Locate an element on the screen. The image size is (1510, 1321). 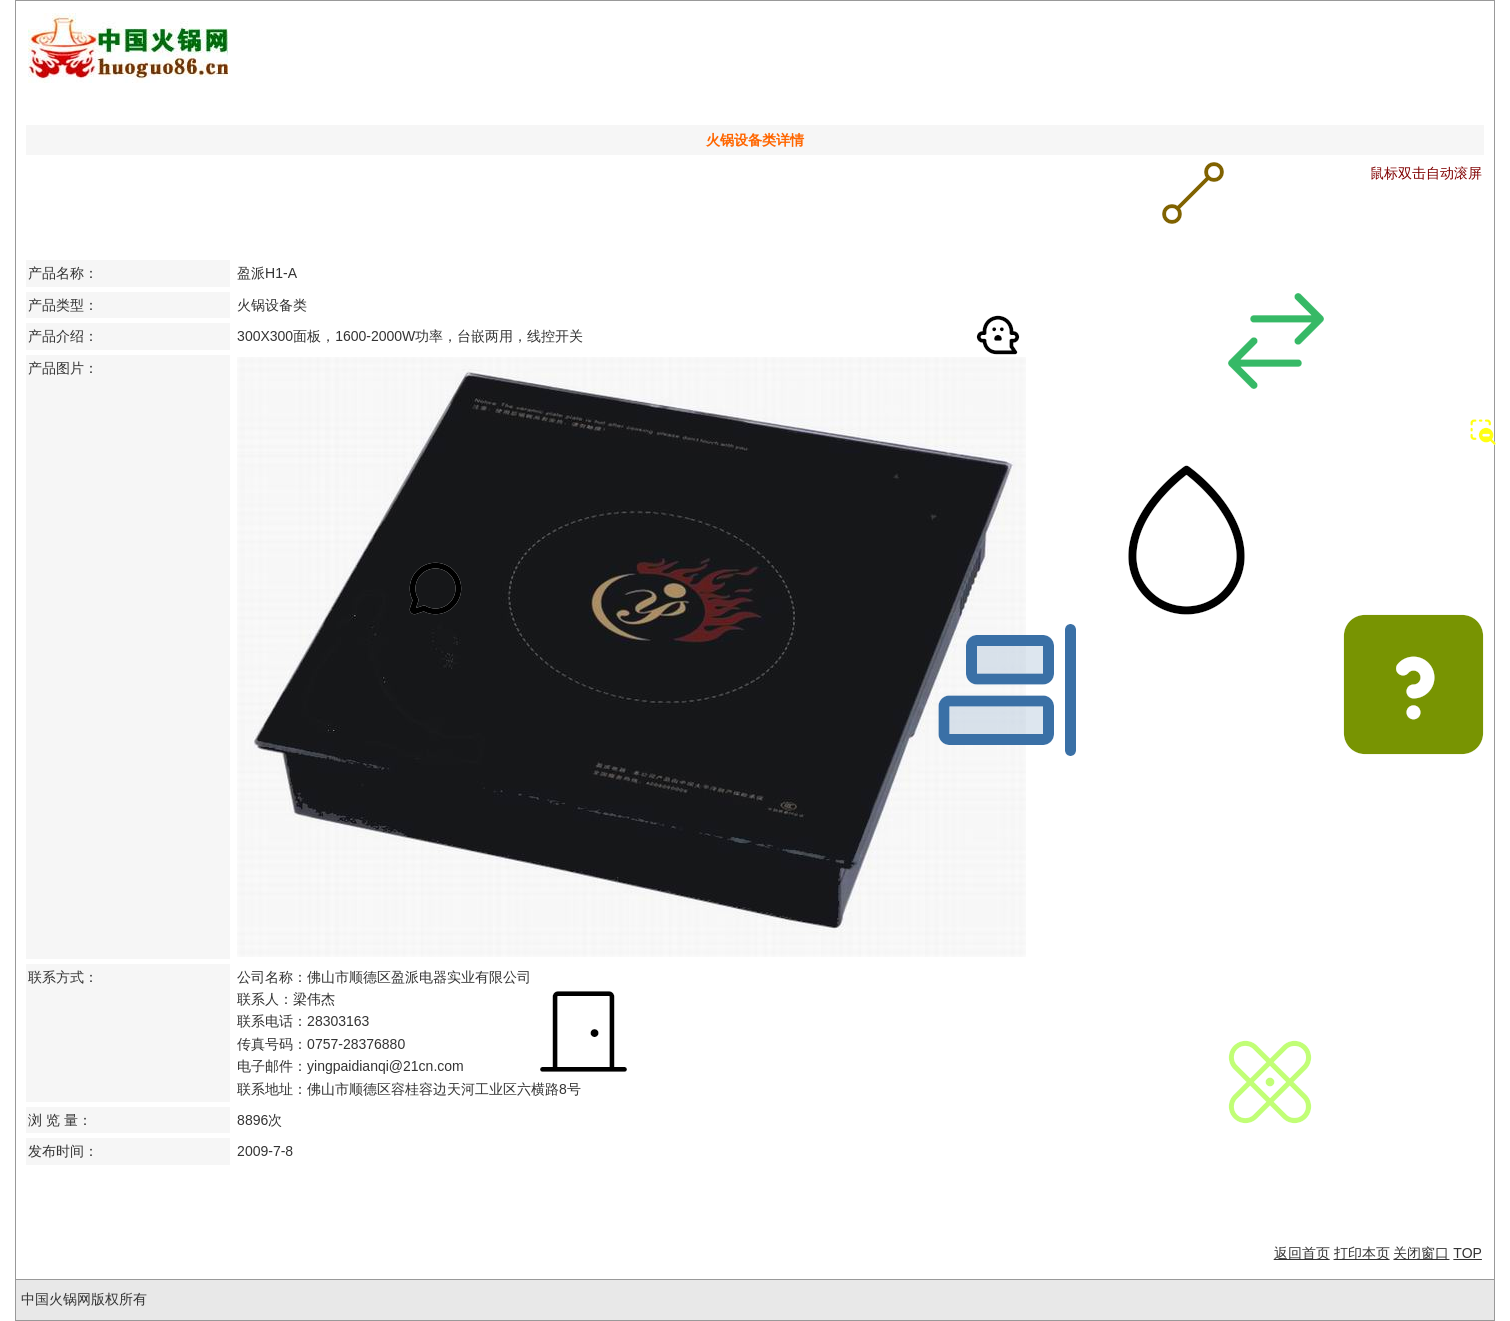
exit or log out of the application is located at coordinates (583, 1031).